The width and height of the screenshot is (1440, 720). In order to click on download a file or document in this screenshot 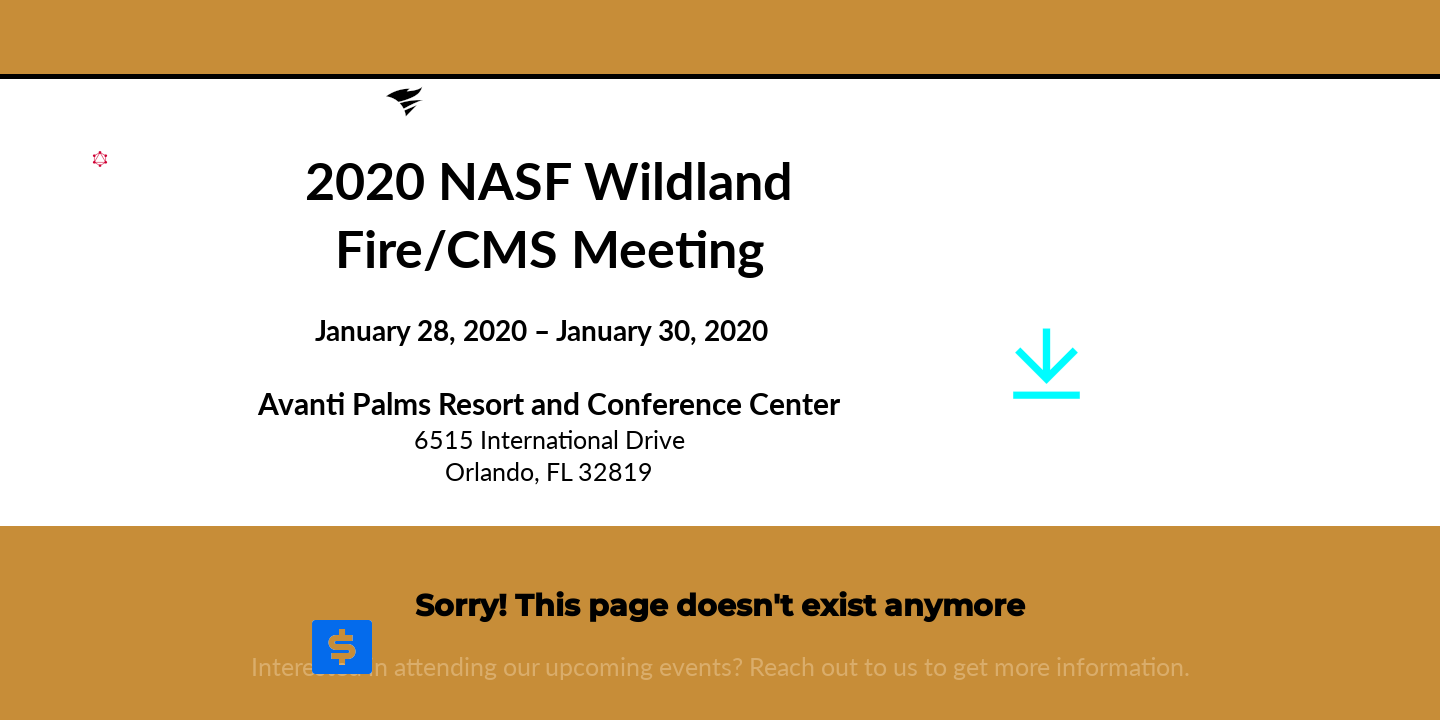, I will do `click(1046, 365)`.